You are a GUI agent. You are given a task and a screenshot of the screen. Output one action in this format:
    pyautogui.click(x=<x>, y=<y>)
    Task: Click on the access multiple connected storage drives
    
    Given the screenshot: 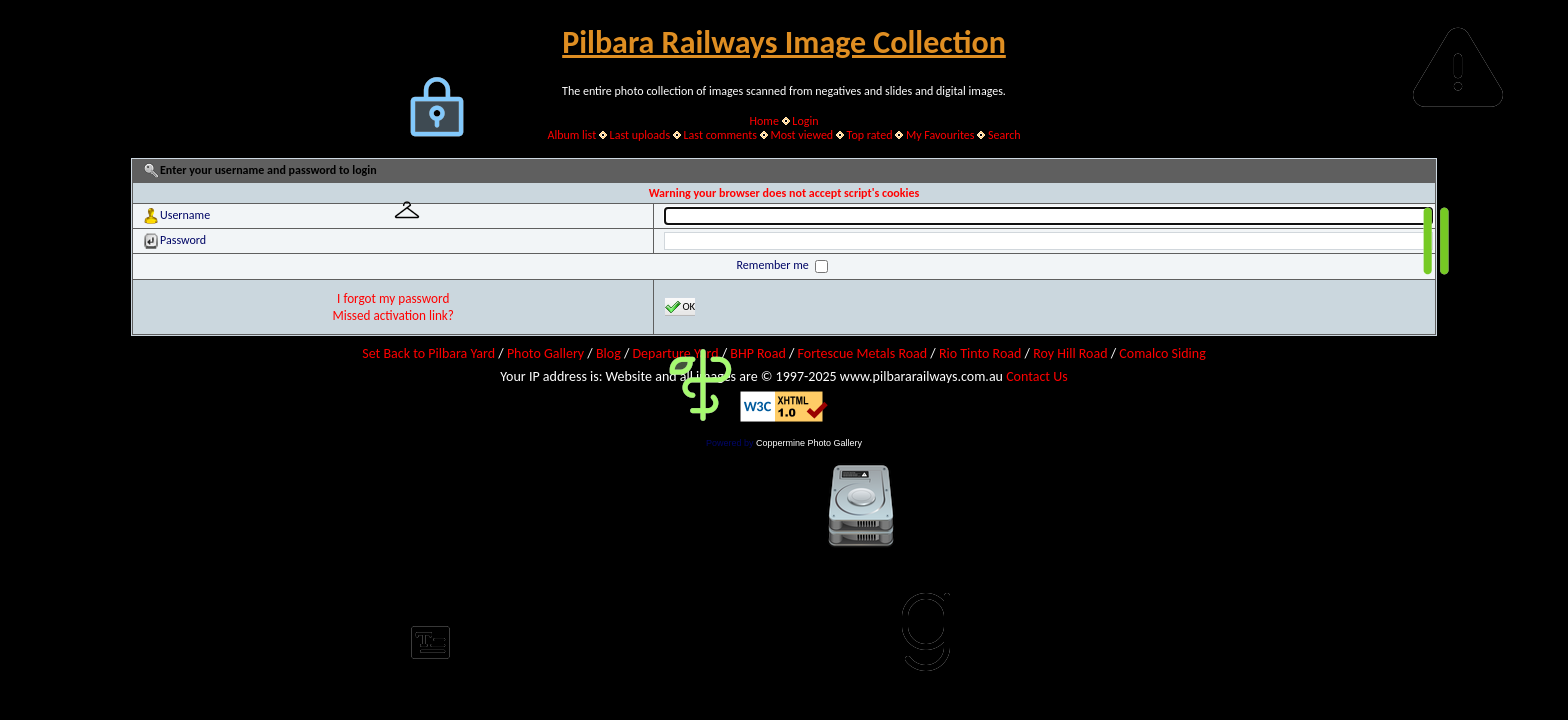 What is the action you would take?
    pyautogui.click(x=861, y=506)
    